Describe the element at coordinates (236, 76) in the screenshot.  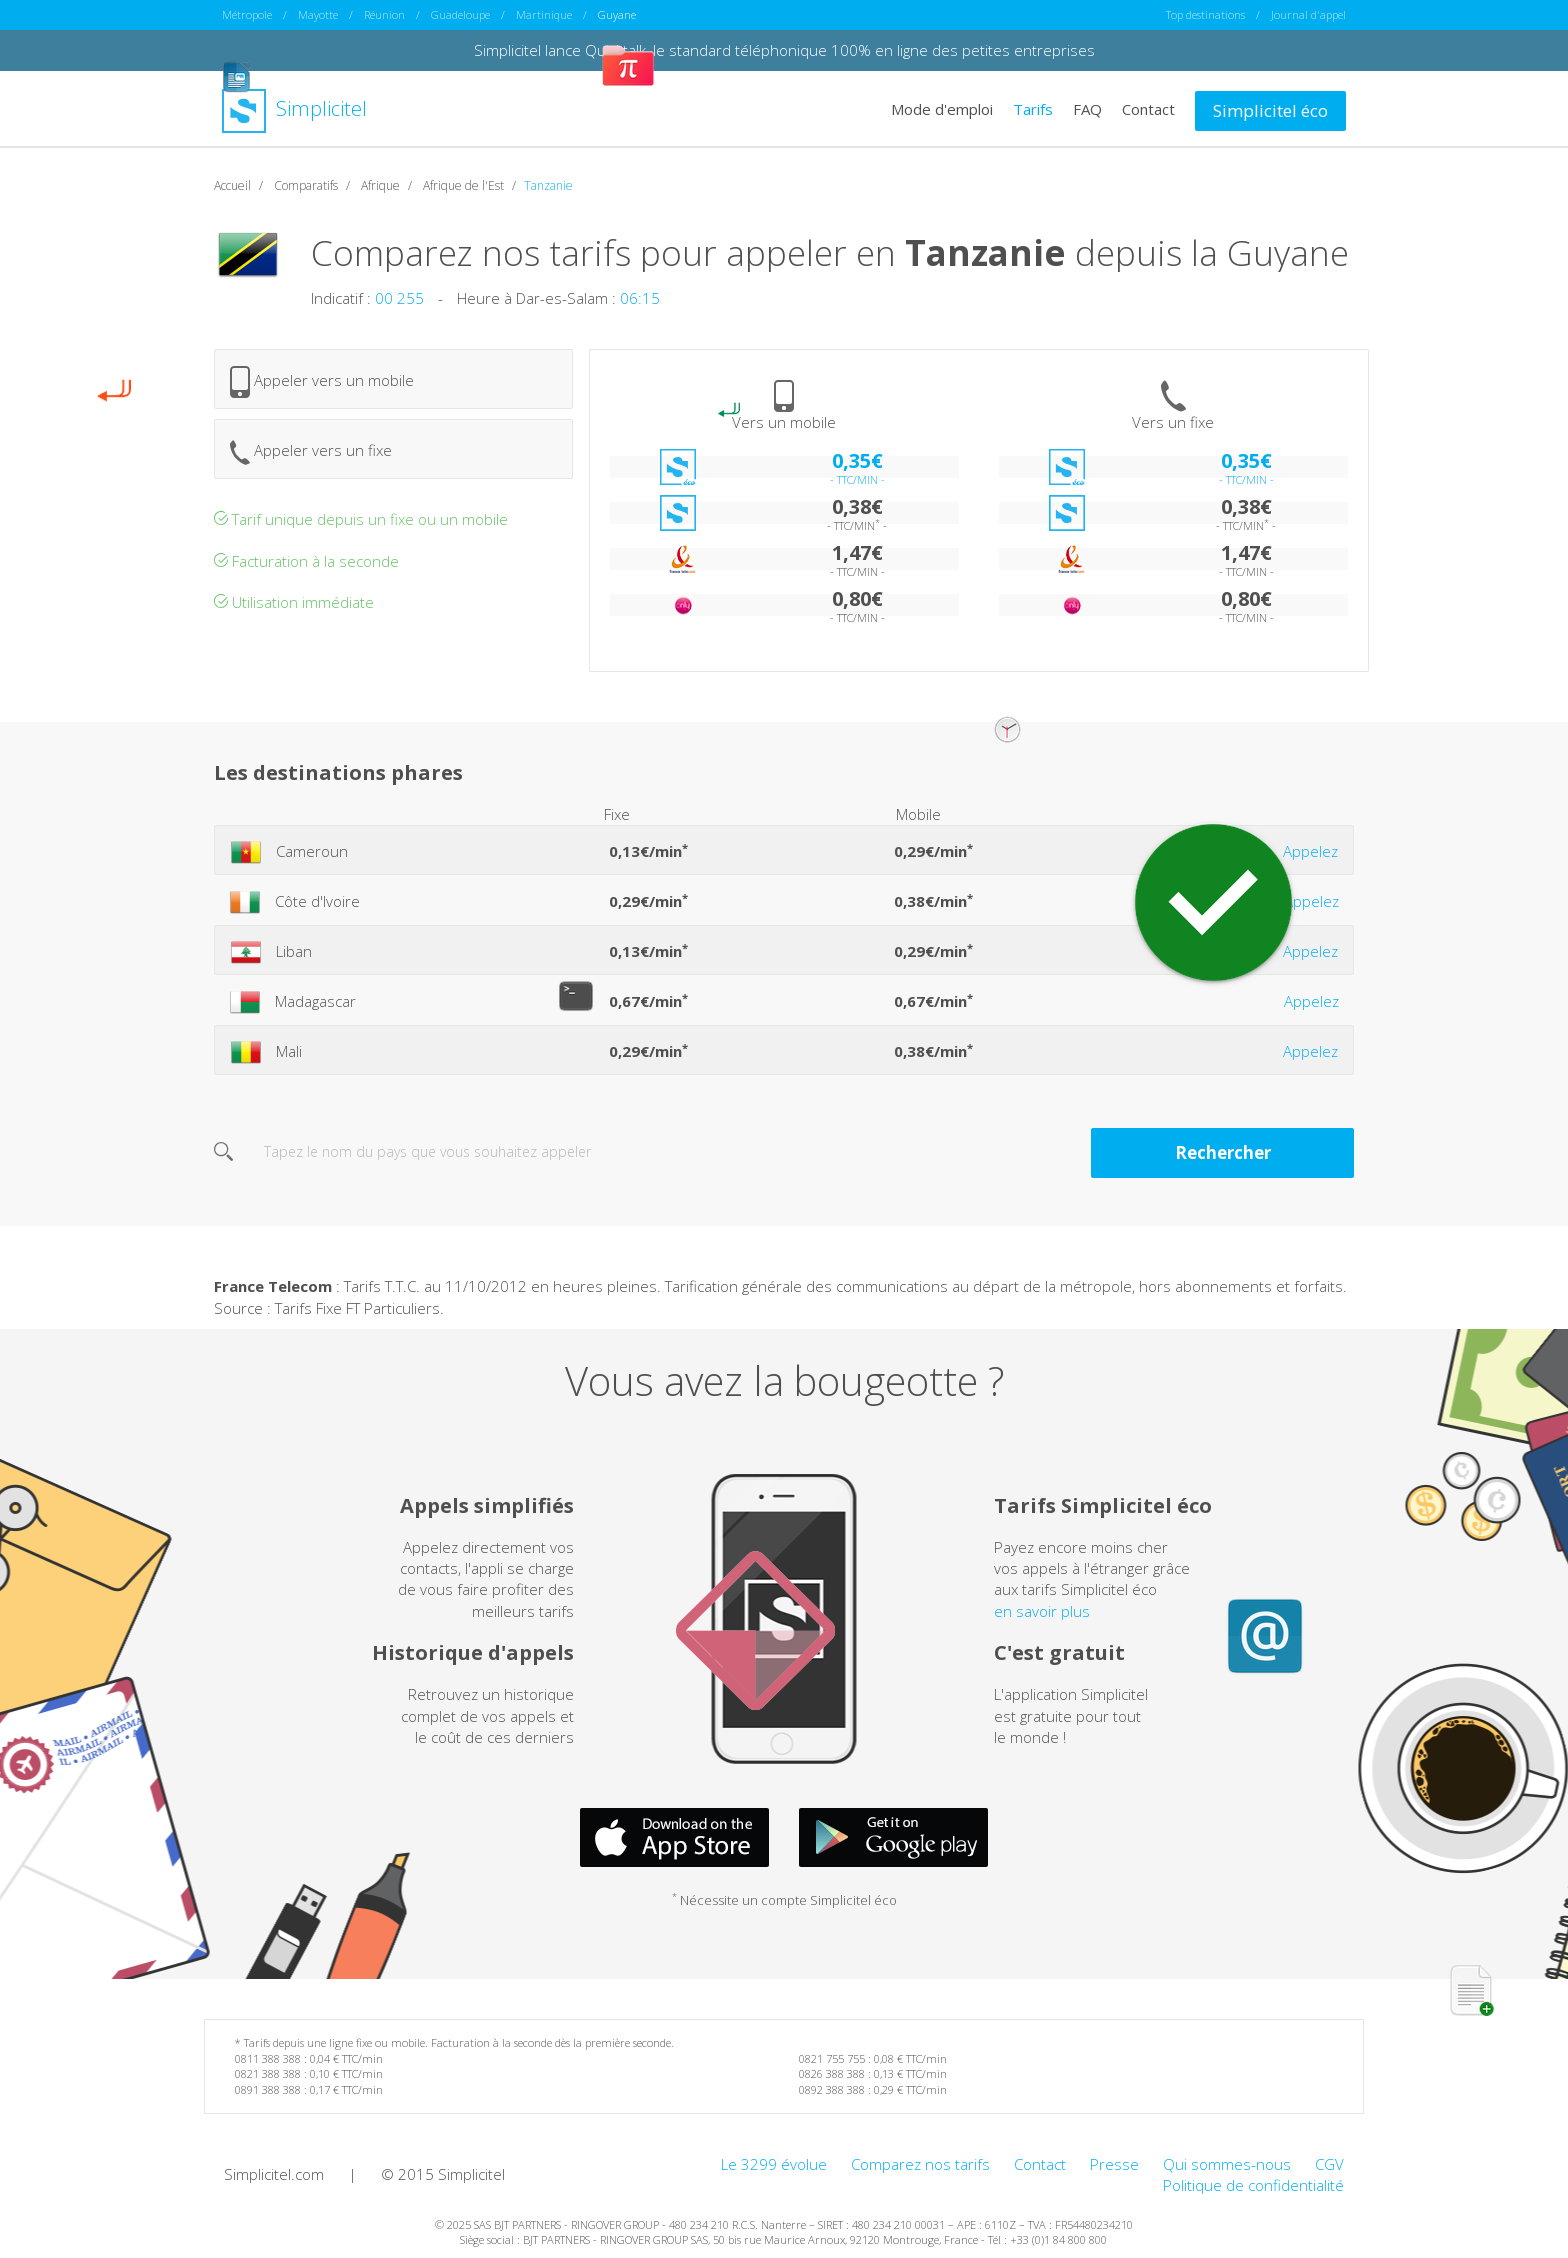
I see `open LibreOffice Writer application` at that location.